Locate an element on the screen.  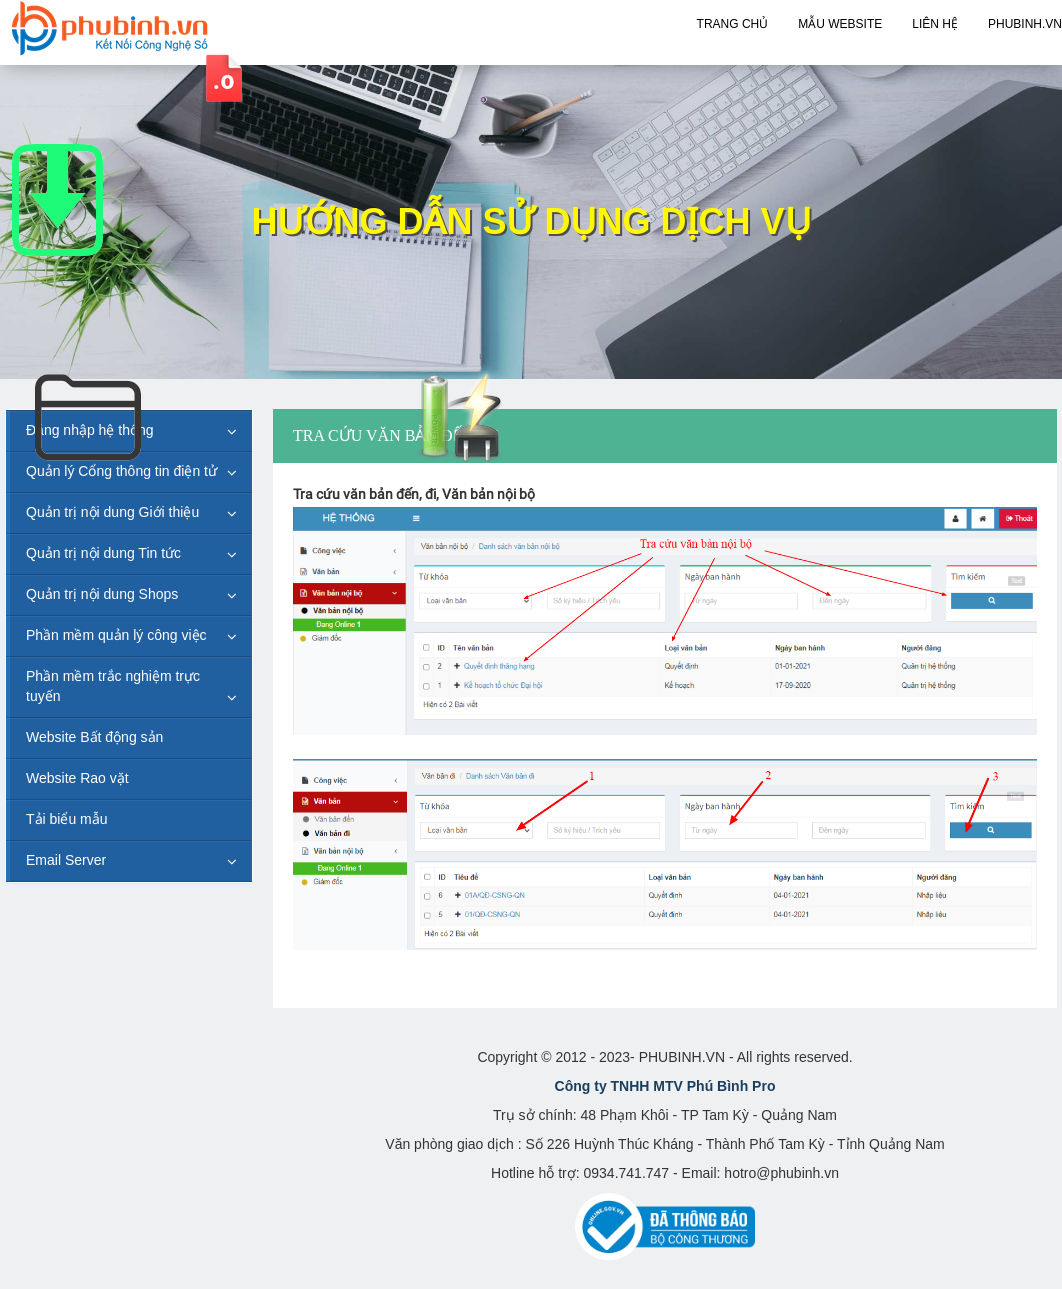
indicates battery is fully charged and connected to power is located at coordinates (456, 416).